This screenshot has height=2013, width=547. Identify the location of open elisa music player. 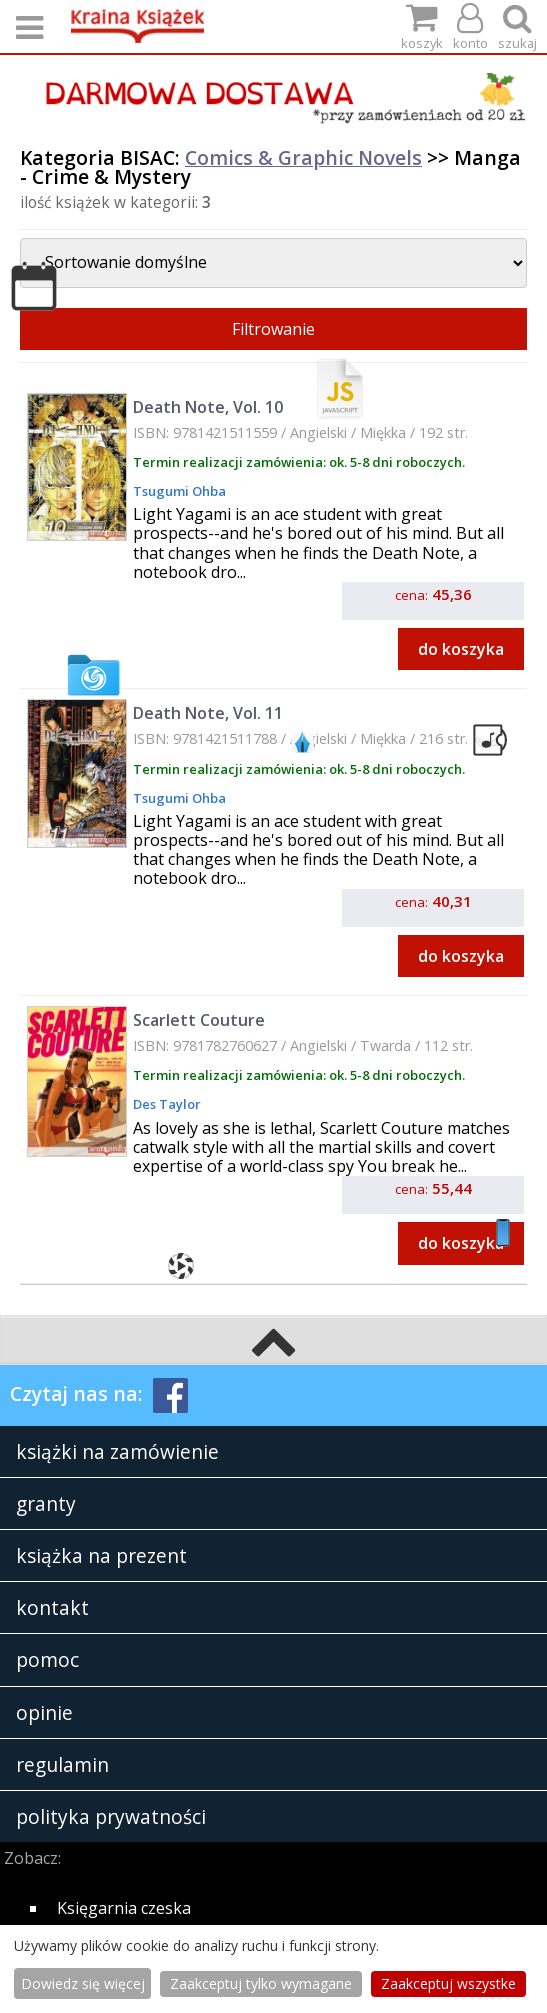
(489, 740).